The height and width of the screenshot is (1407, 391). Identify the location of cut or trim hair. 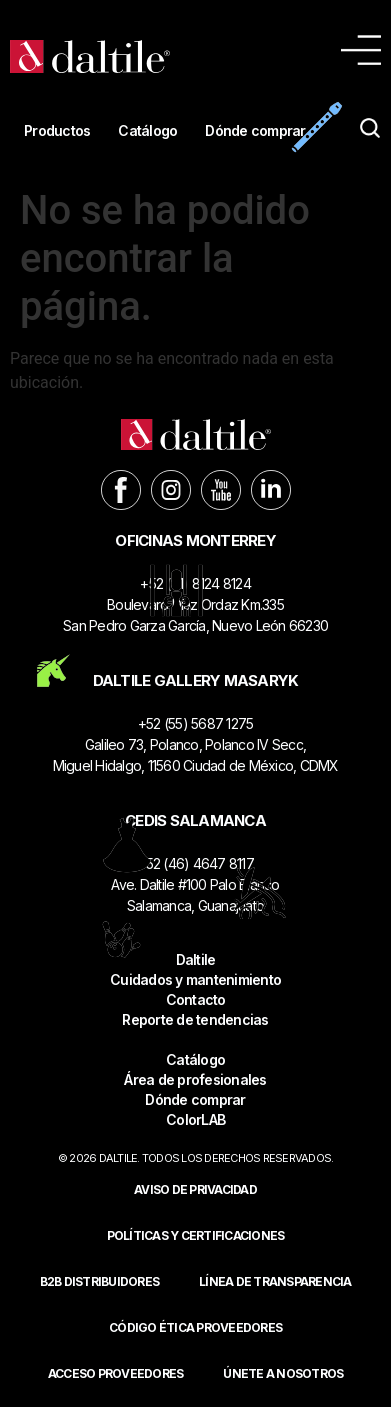
(261, 893).